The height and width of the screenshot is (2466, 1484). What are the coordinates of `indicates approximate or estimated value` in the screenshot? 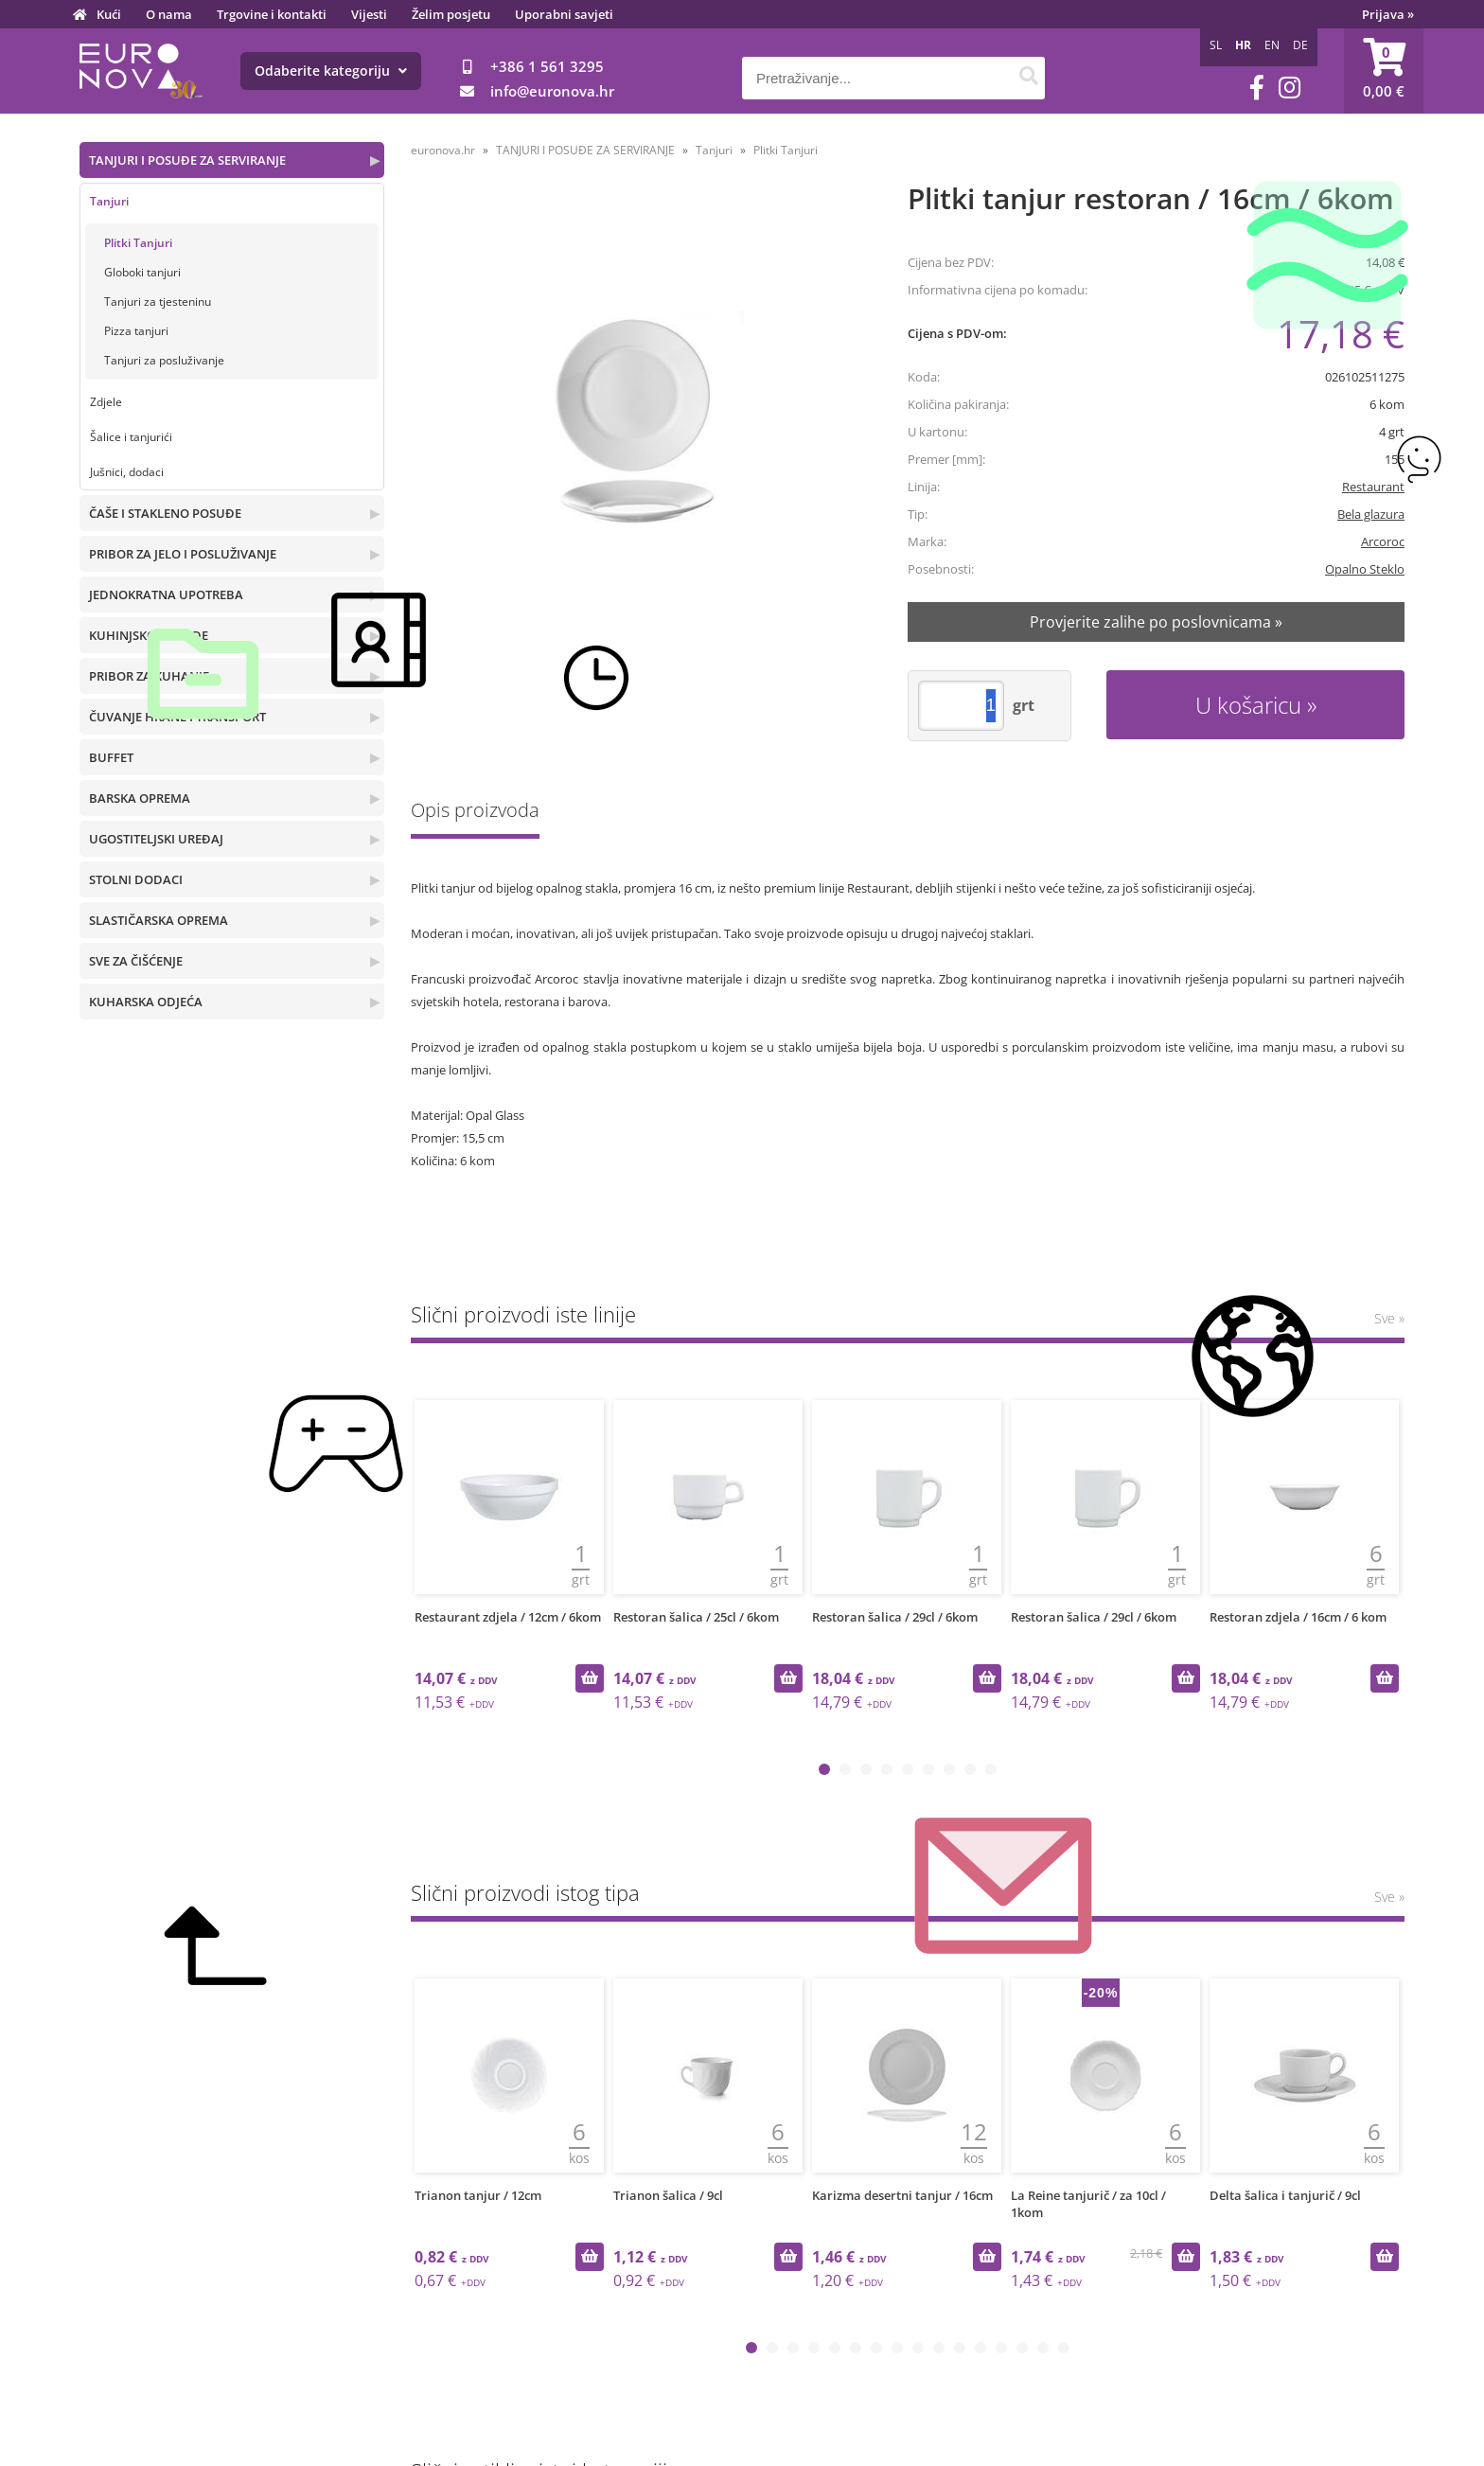 It's located at (1327, 255).